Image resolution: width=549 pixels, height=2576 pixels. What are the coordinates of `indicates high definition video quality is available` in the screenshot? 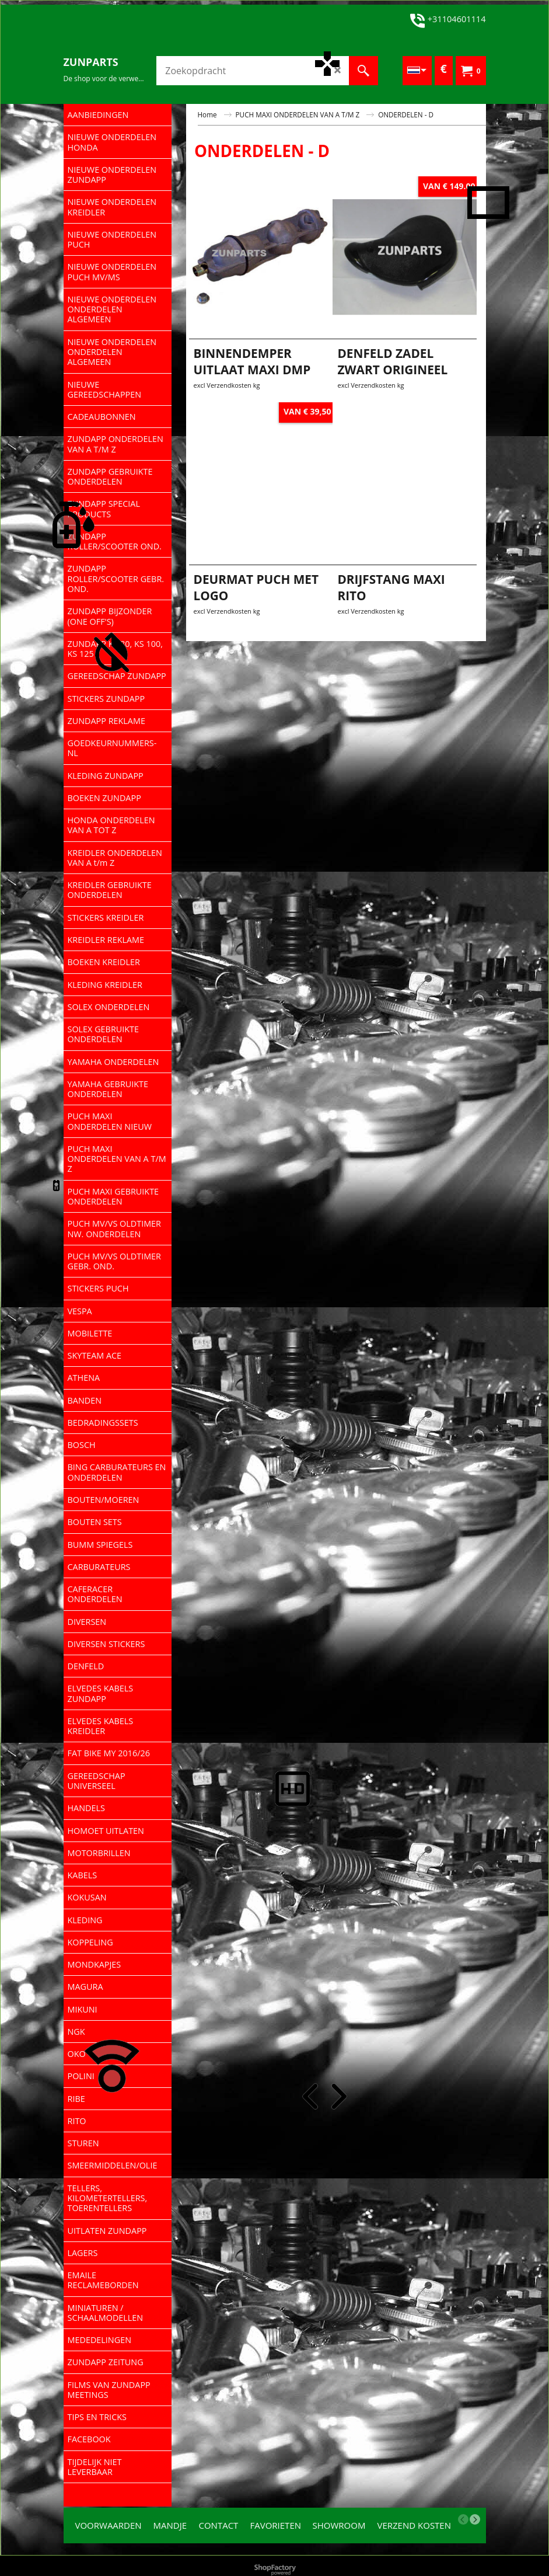 It's located at (292, 1788).